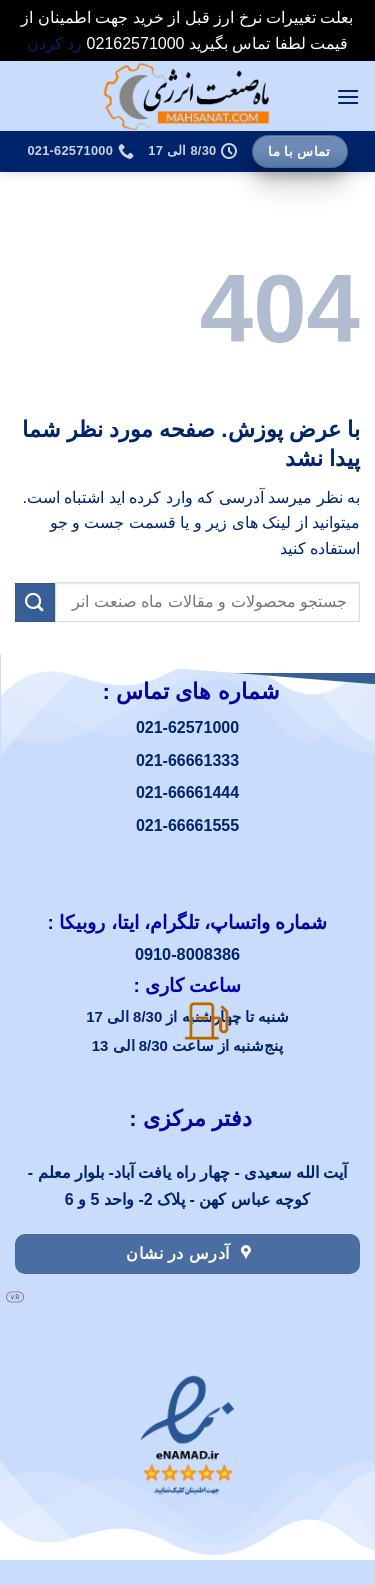  I want to click on access virtual reality mode or settings, so click(15, 1297).